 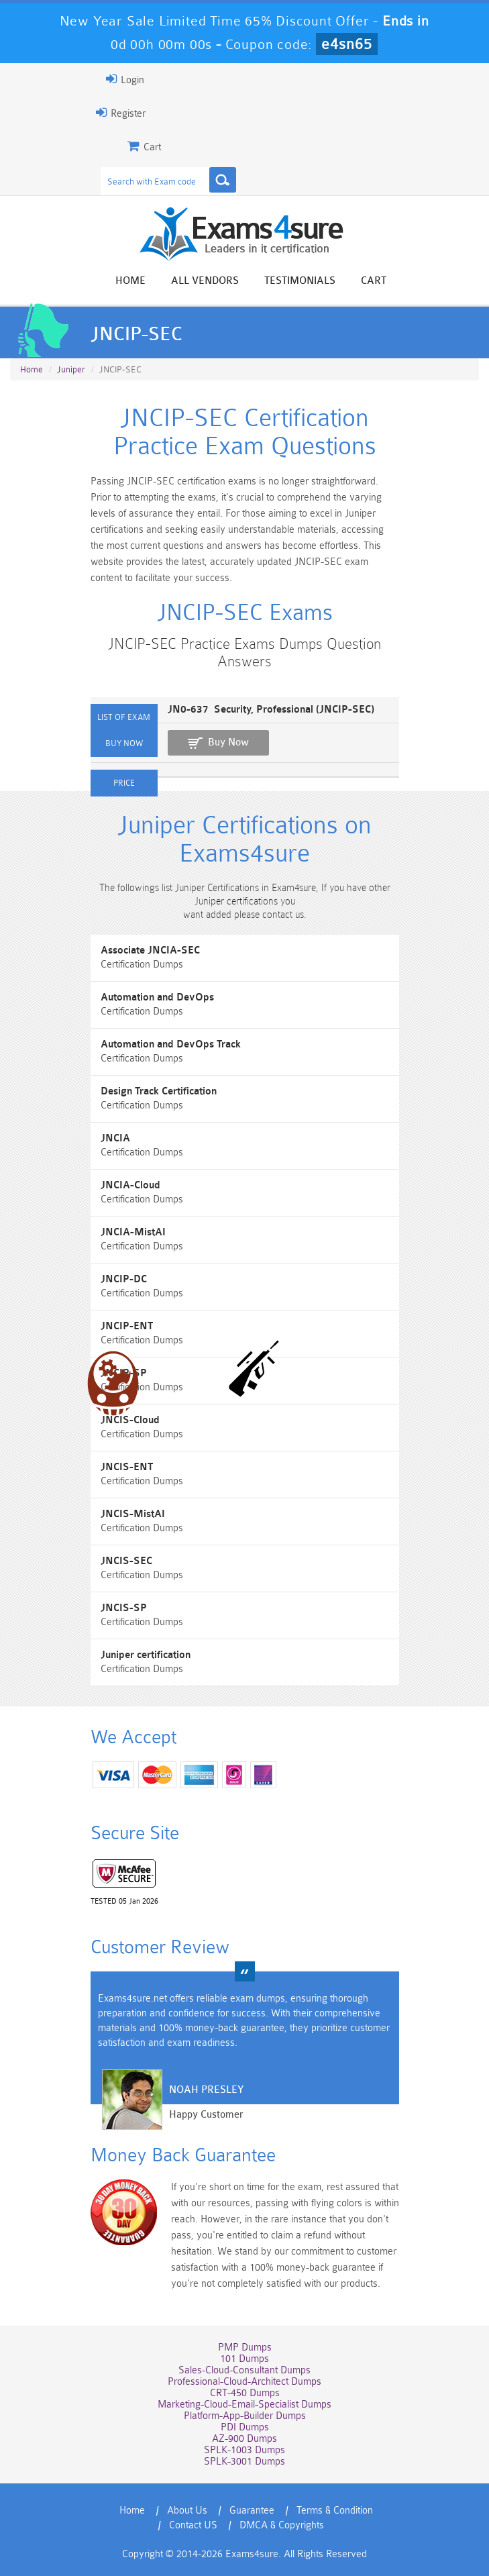 I want to click on access AI or machine learning features, so click(x=113, y=1383).